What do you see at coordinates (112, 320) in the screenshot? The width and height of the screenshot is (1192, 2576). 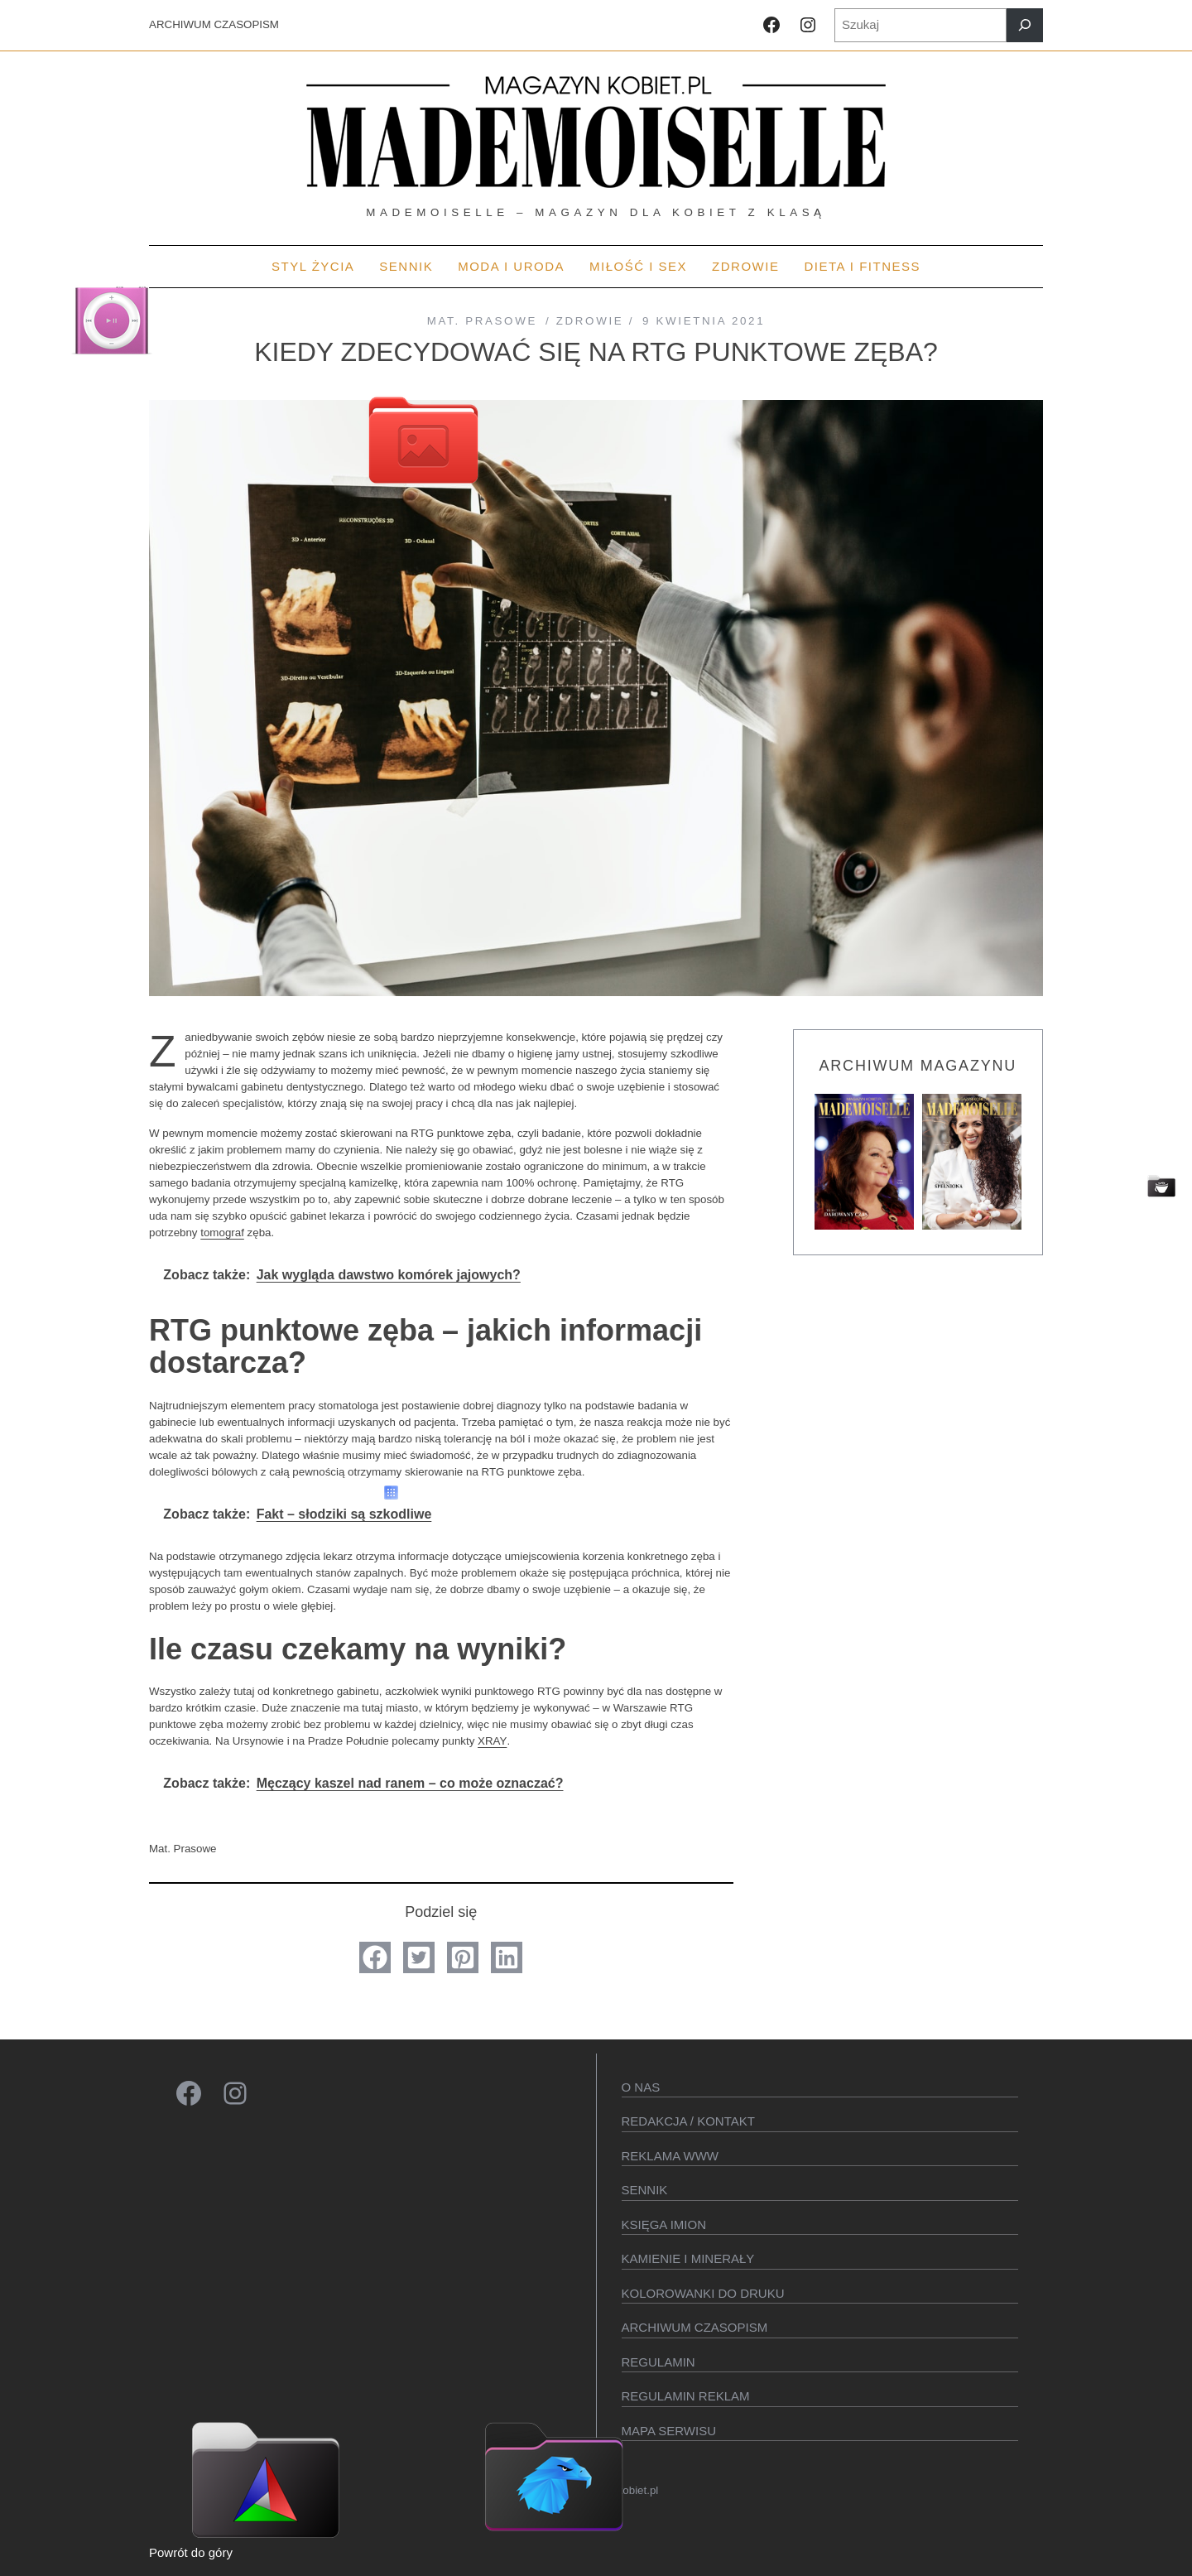 I see `iPod shuffle device connected` at bounding box center [112, 320].